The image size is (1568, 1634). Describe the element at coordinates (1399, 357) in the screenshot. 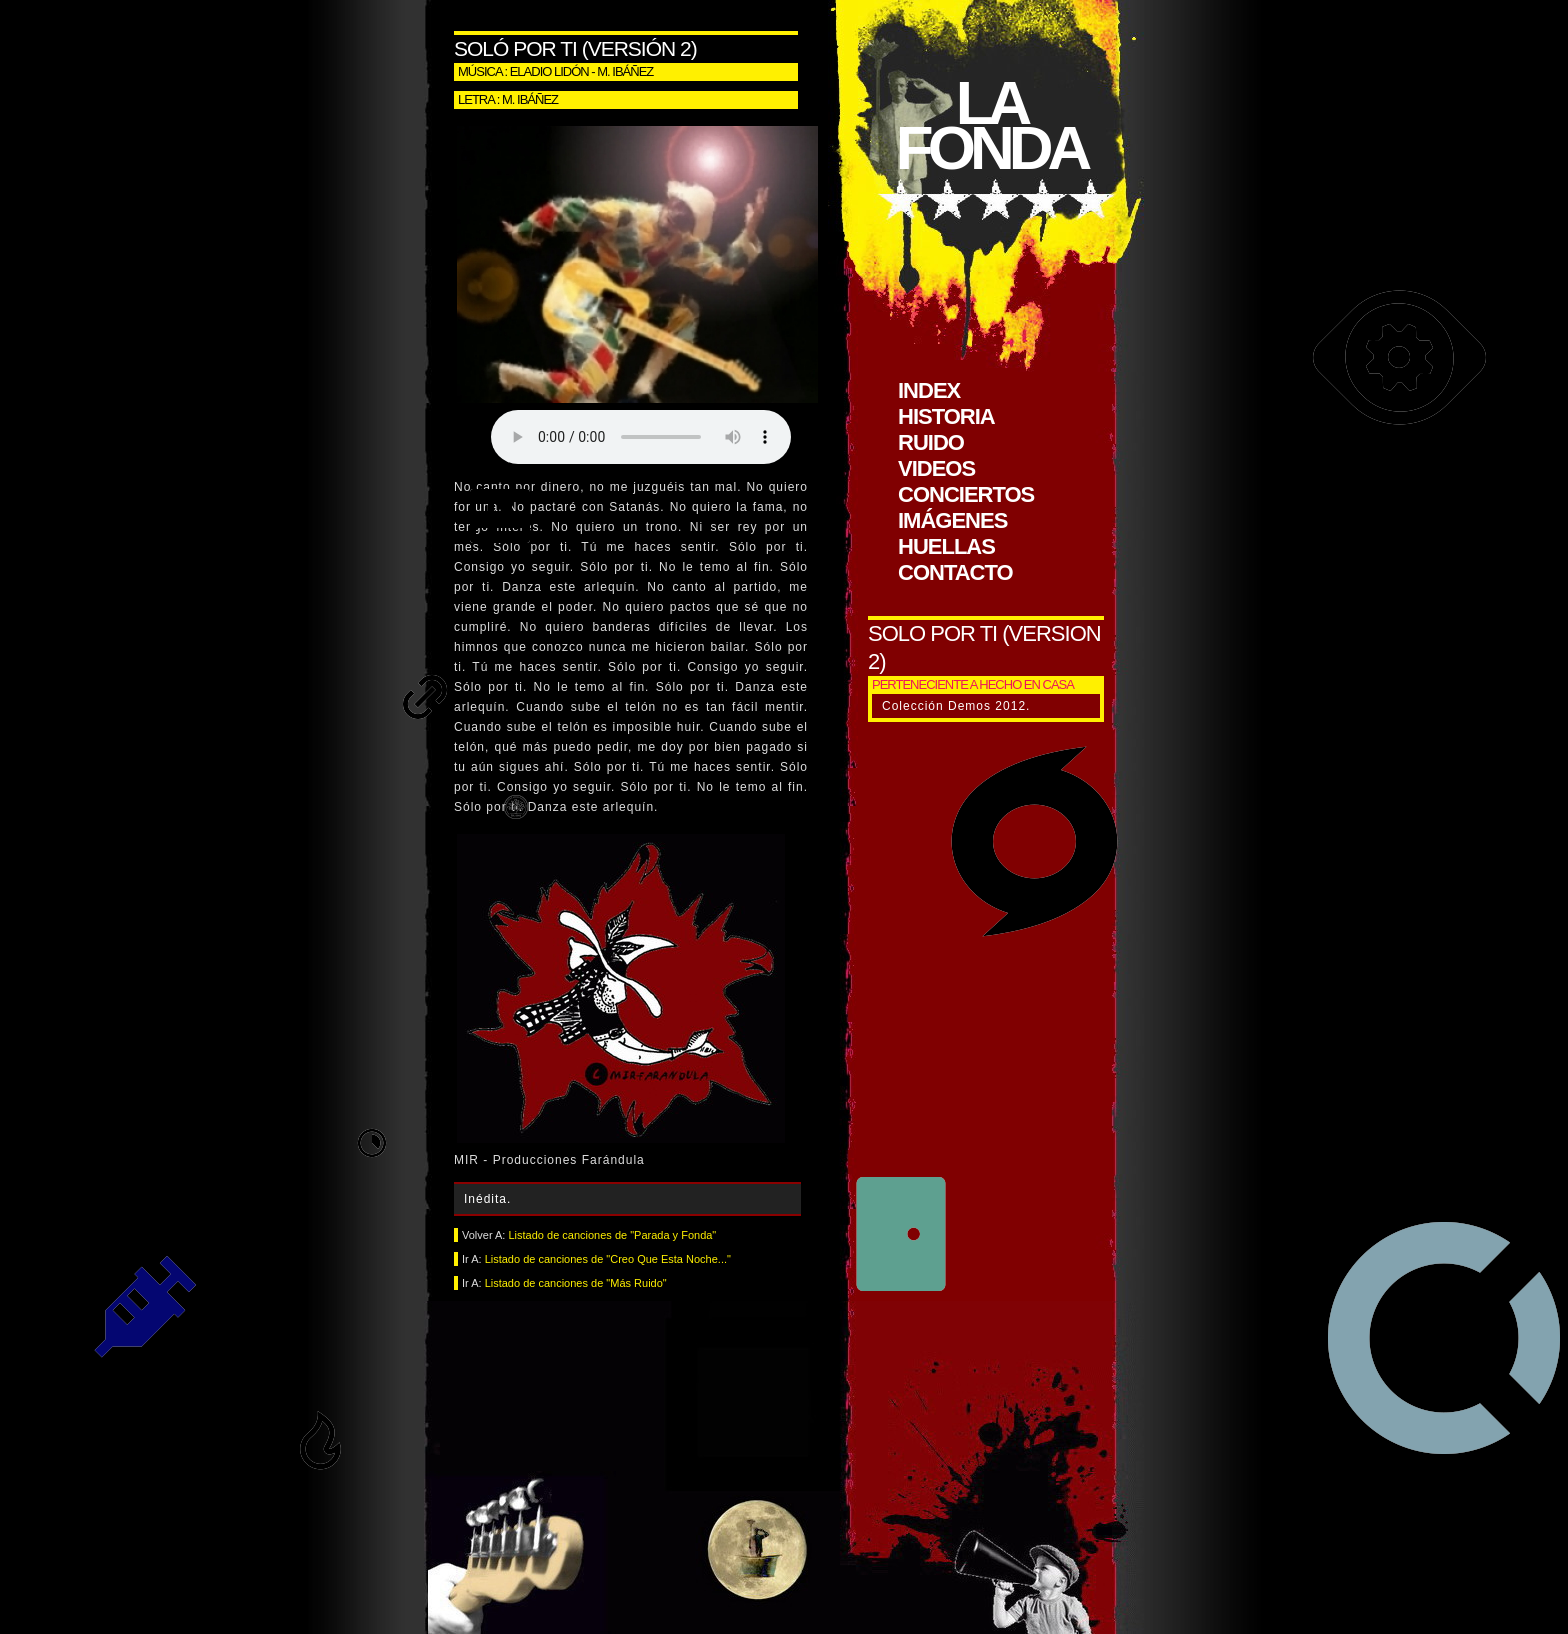

I see `phabricator code review platform logo` at that location.